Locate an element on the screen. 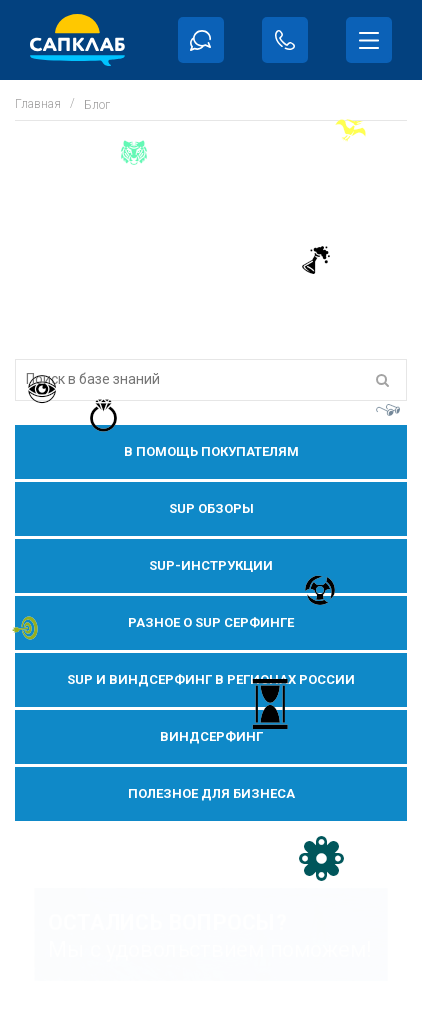 The height and width of the screenshot is (1036, 422). pterodactyl or flying dinosaur icon for a game element is located at coordinates (350, 130).